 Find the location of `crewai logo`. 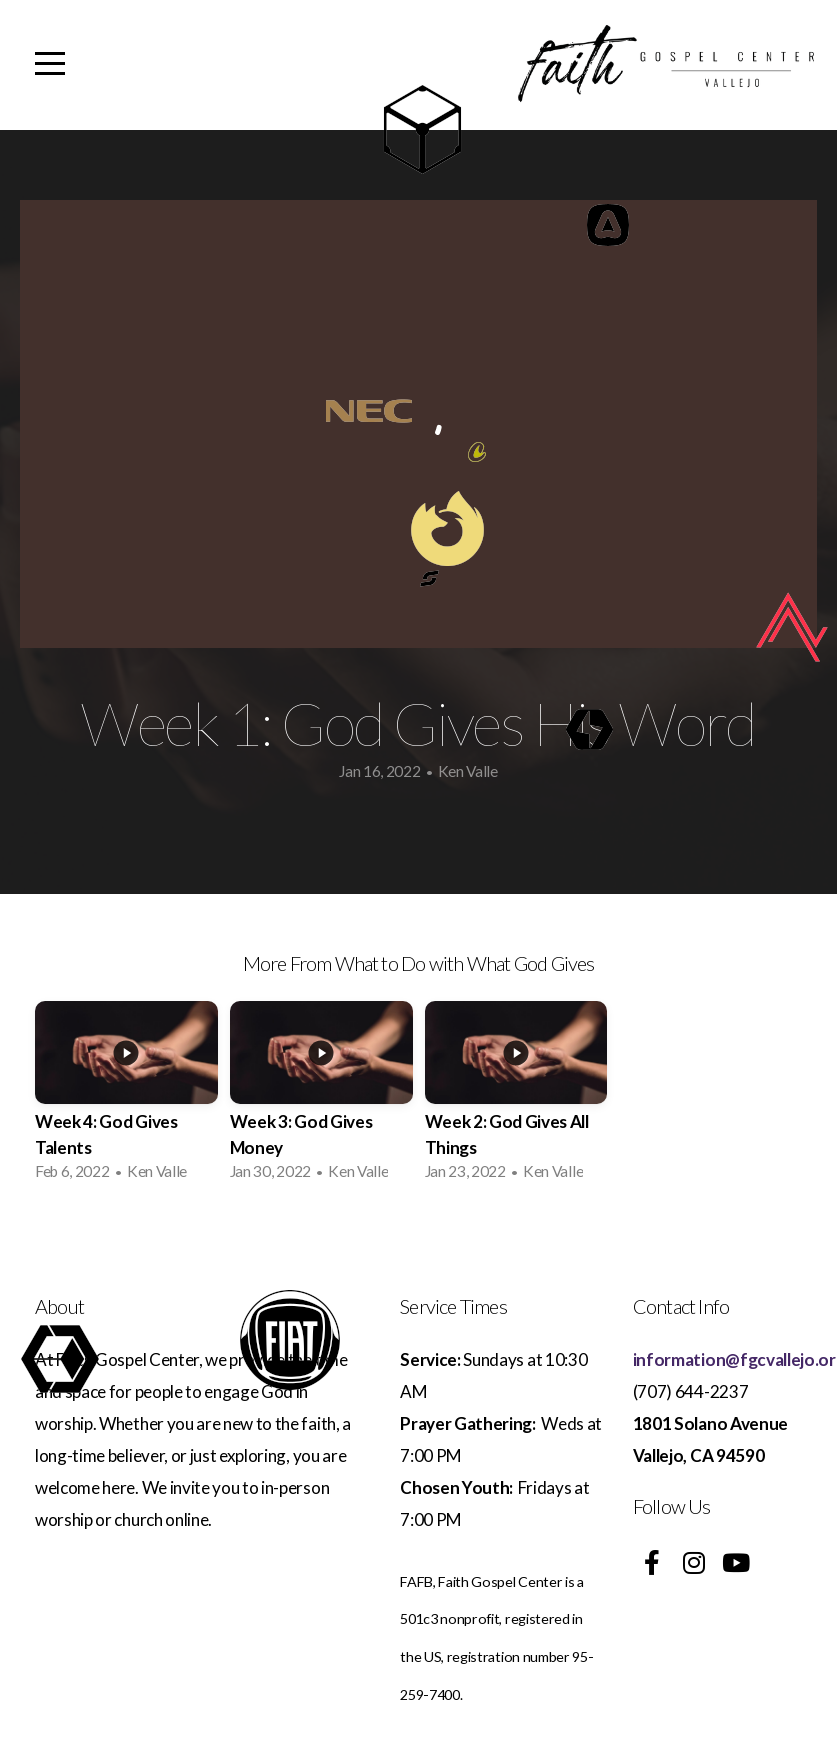

crewai logo is located at coordinates (477, 452).